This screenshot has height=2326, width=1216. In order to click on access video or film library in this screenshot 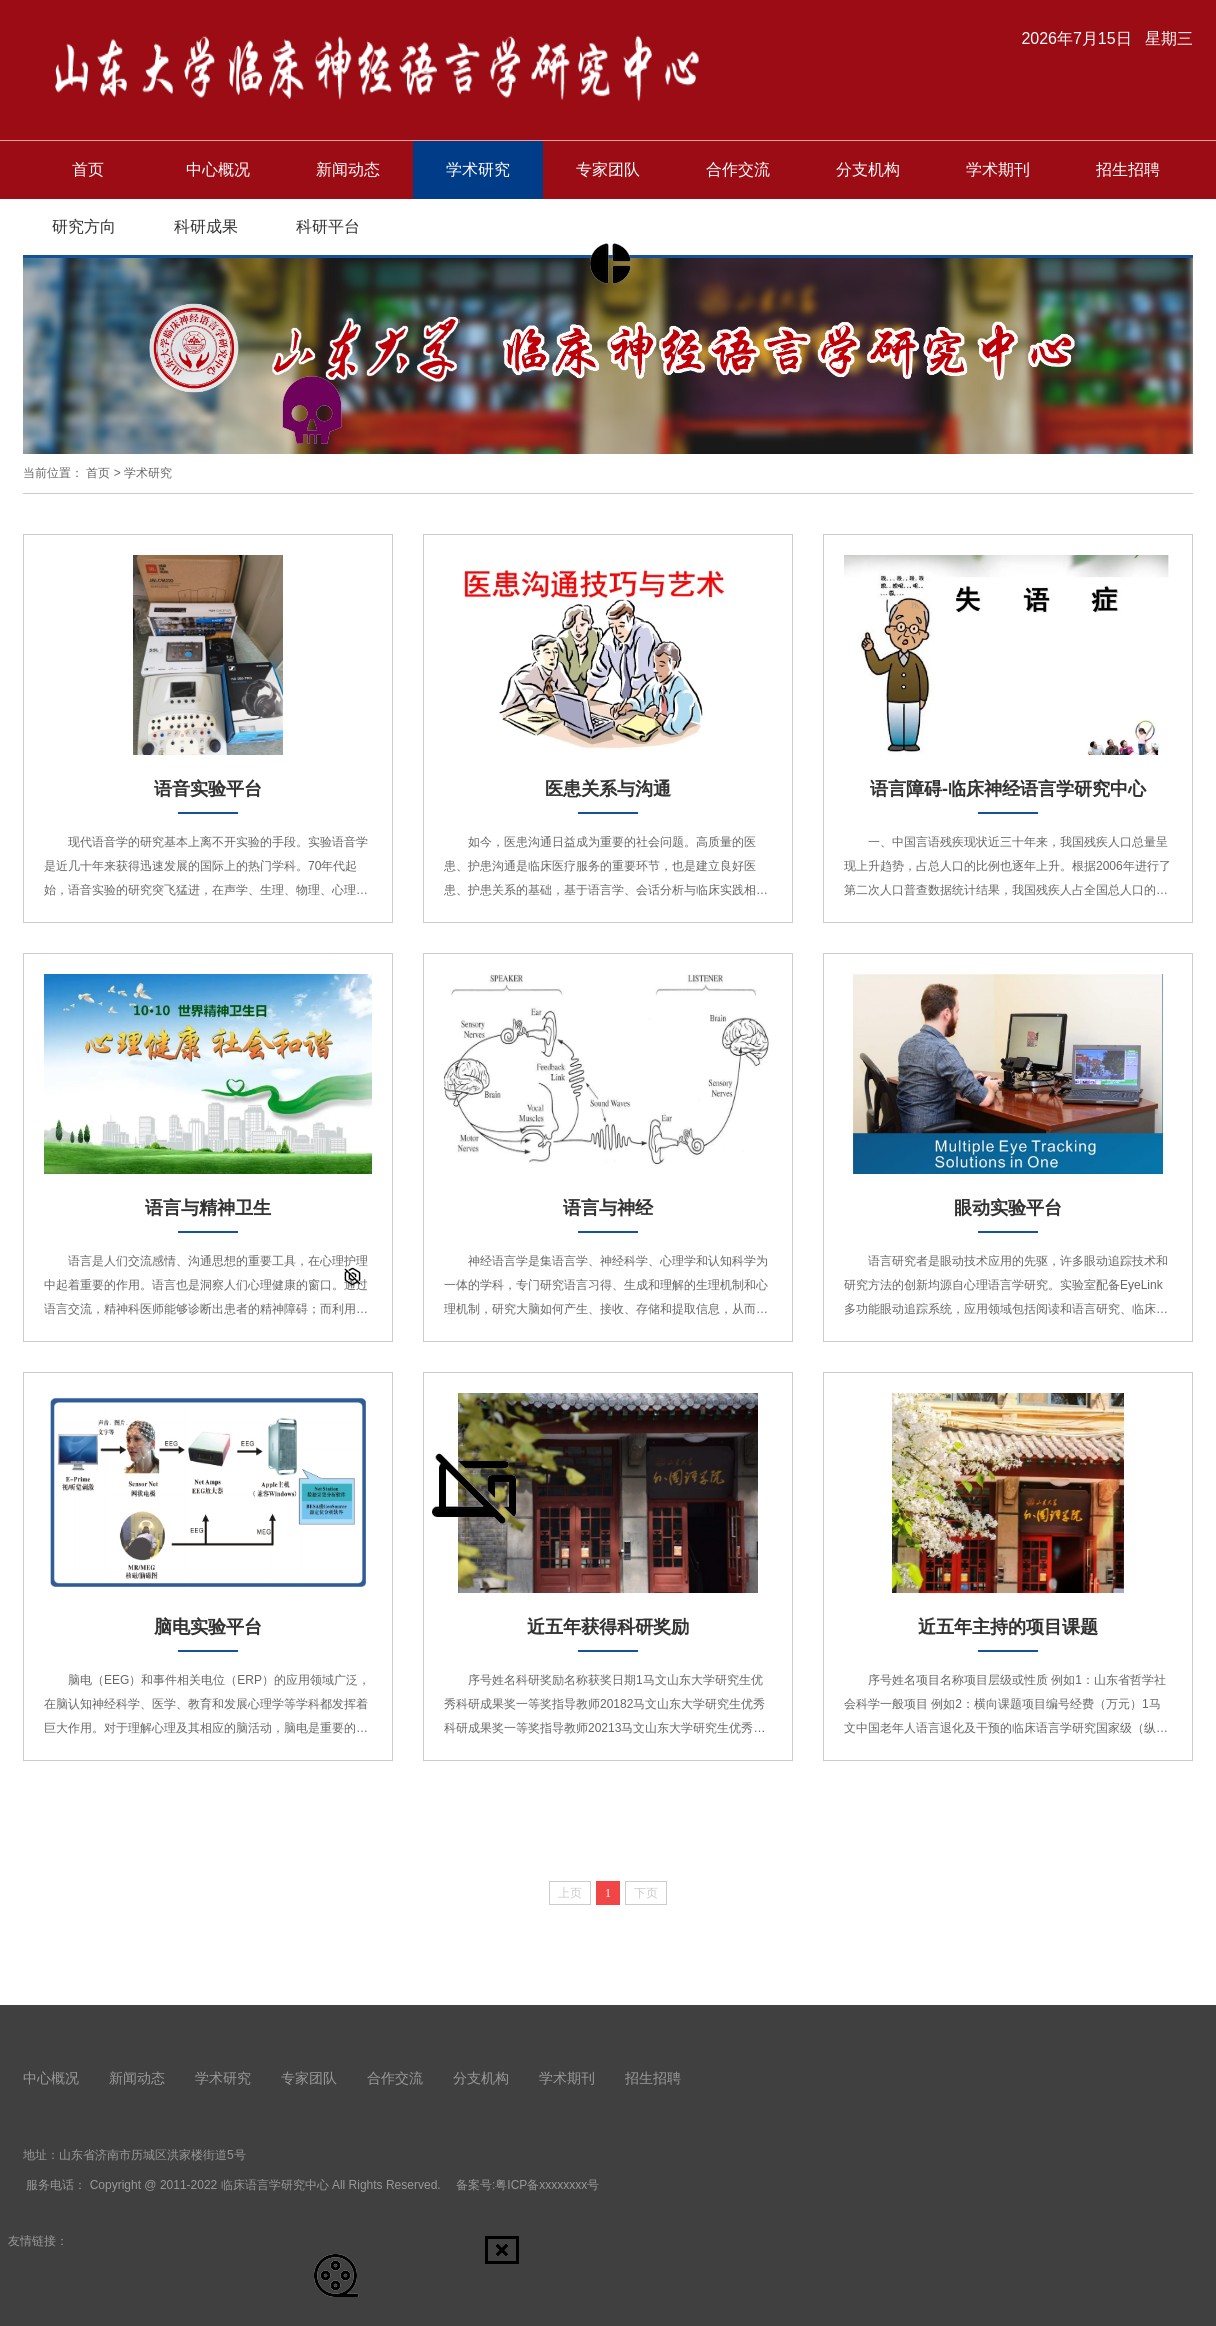, I will do `click(335, 2275)`.